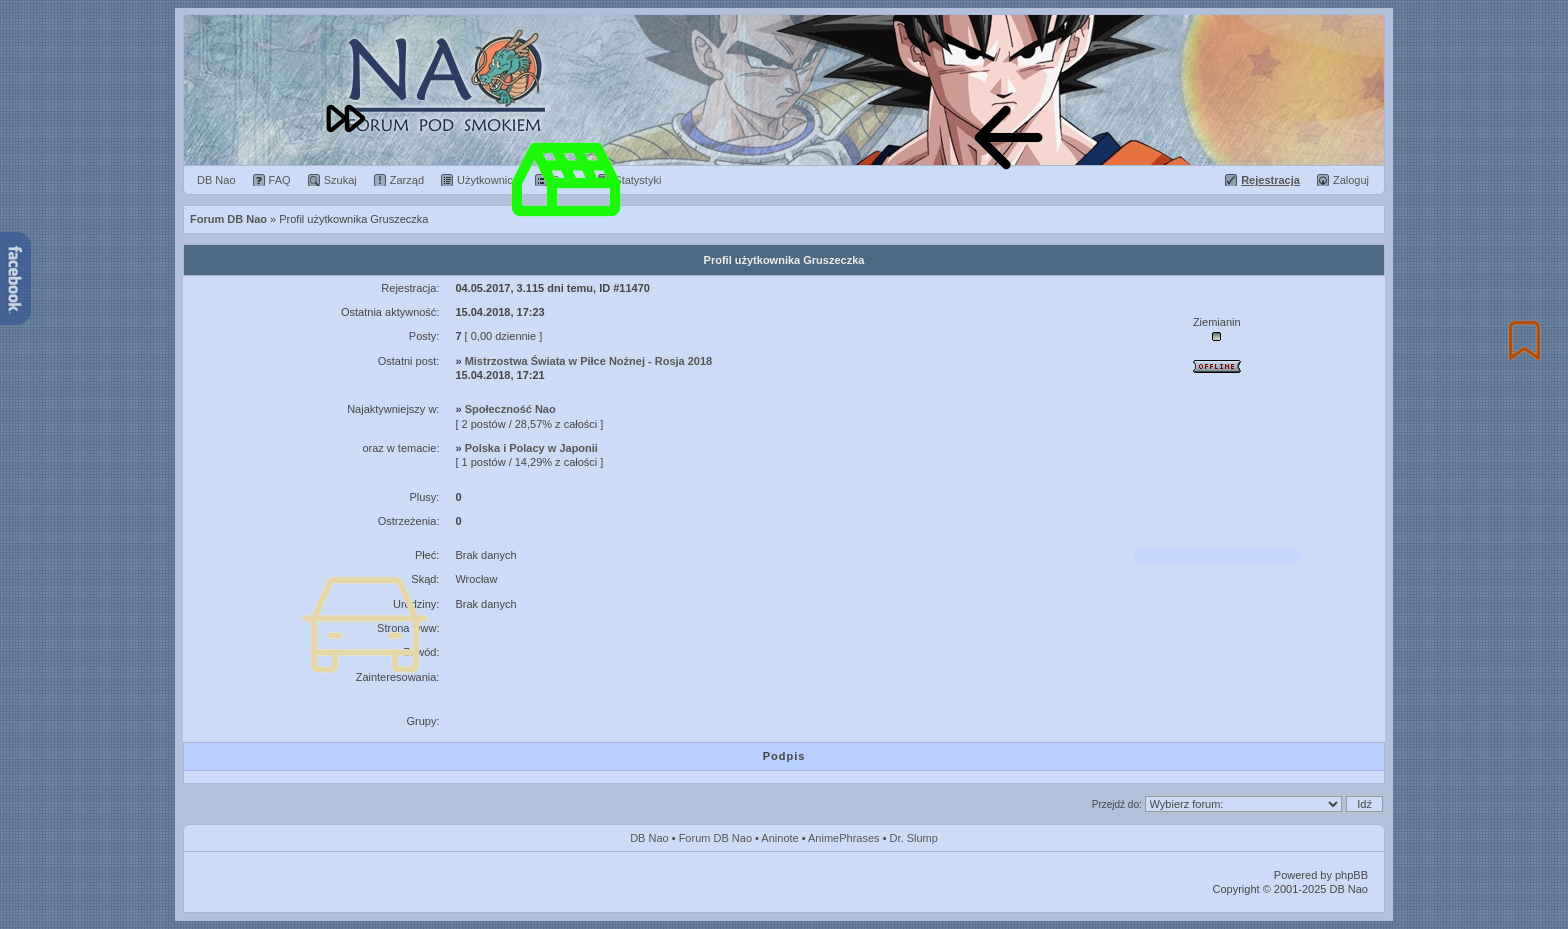 The height and width of the screenshot is (929, 1568). I want to click on access vehicle or transportation options, so click(365, 627).